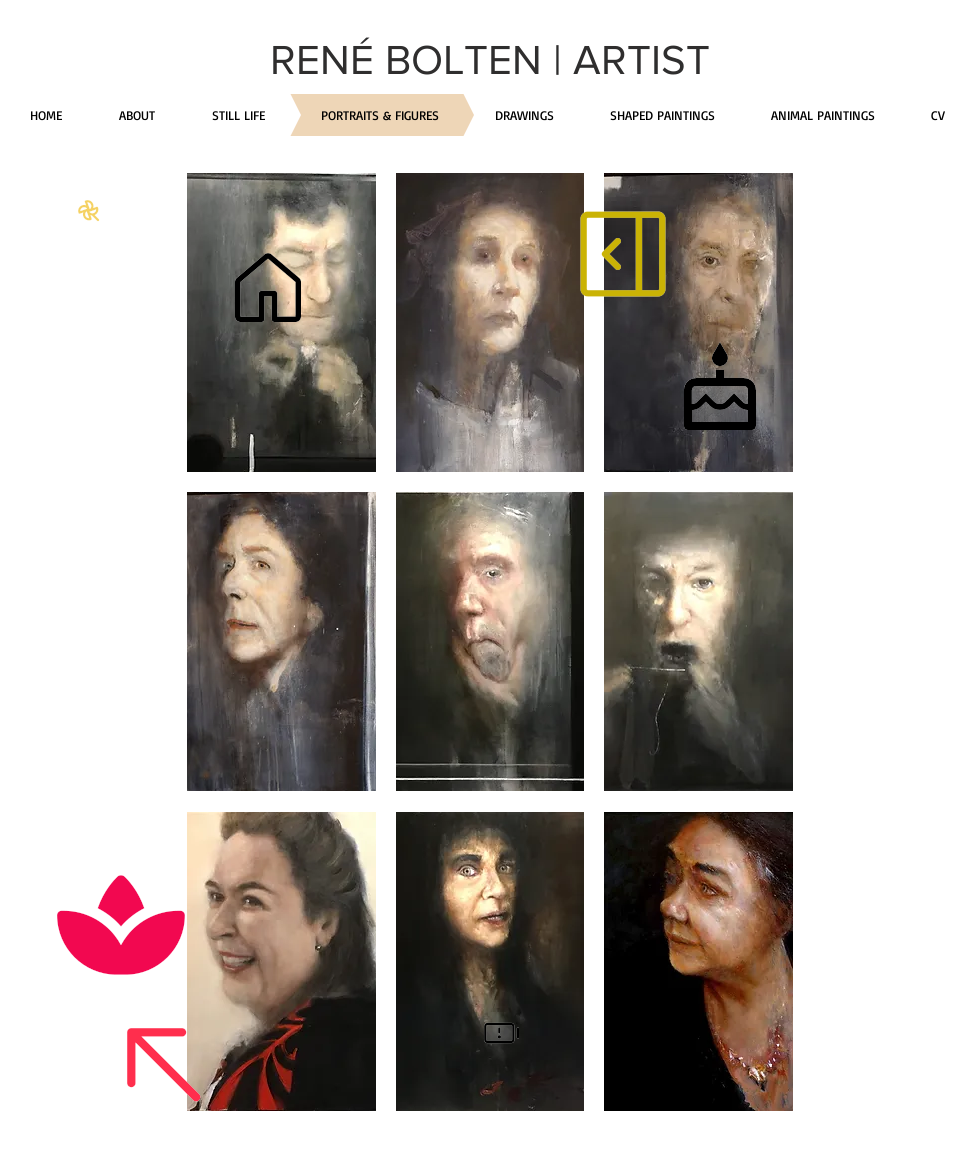 The image size is (980, 1151). I want to click on decorative or playful element indicating a fun feature, so click(89, 211).